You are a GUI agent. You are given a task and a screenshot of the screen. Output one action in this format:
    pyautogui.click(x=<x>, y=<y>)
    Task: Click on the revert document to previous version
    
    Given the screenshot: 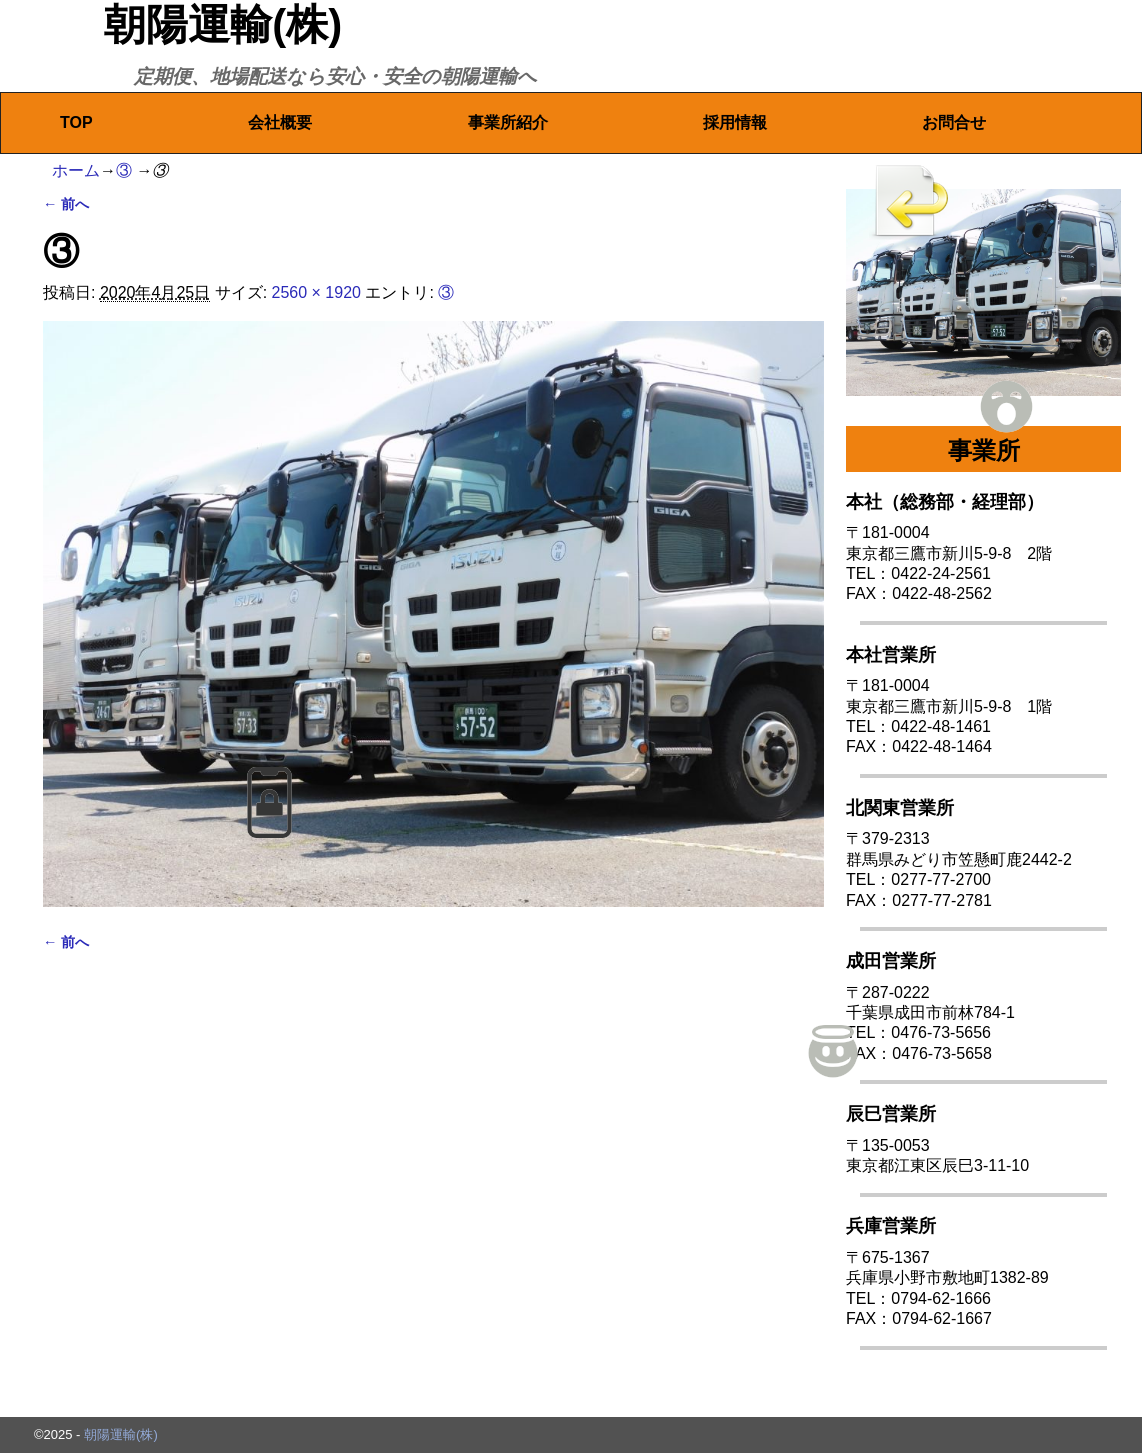 What is the action you would take?
    pyautogui.click(x=908, y=200)
    